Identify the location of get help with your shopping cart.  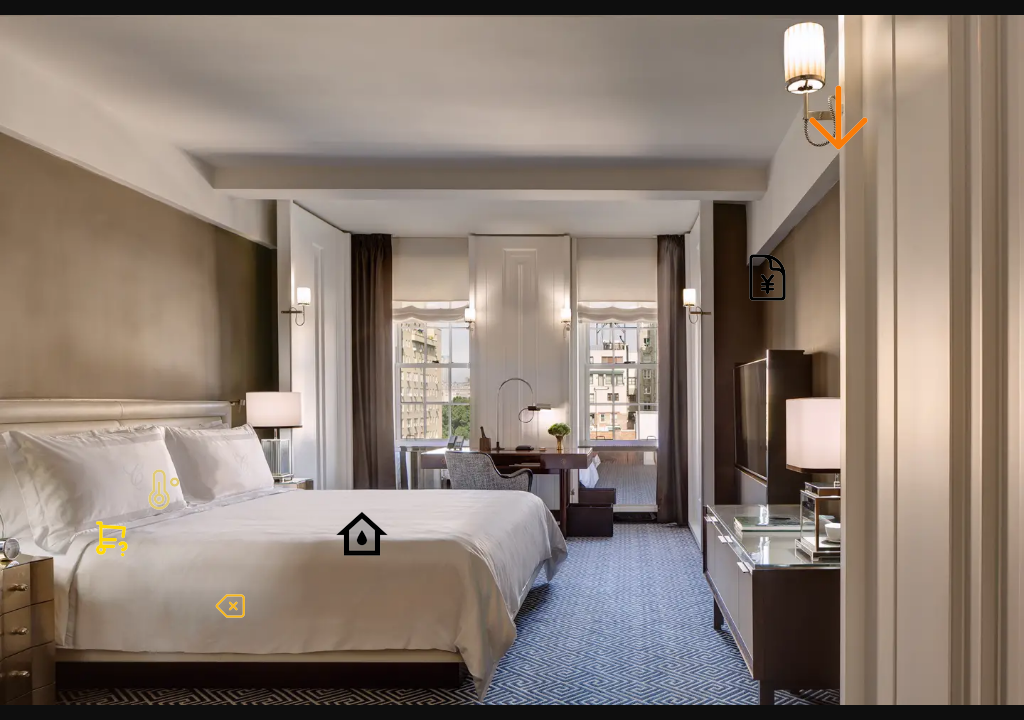
(111, 538).